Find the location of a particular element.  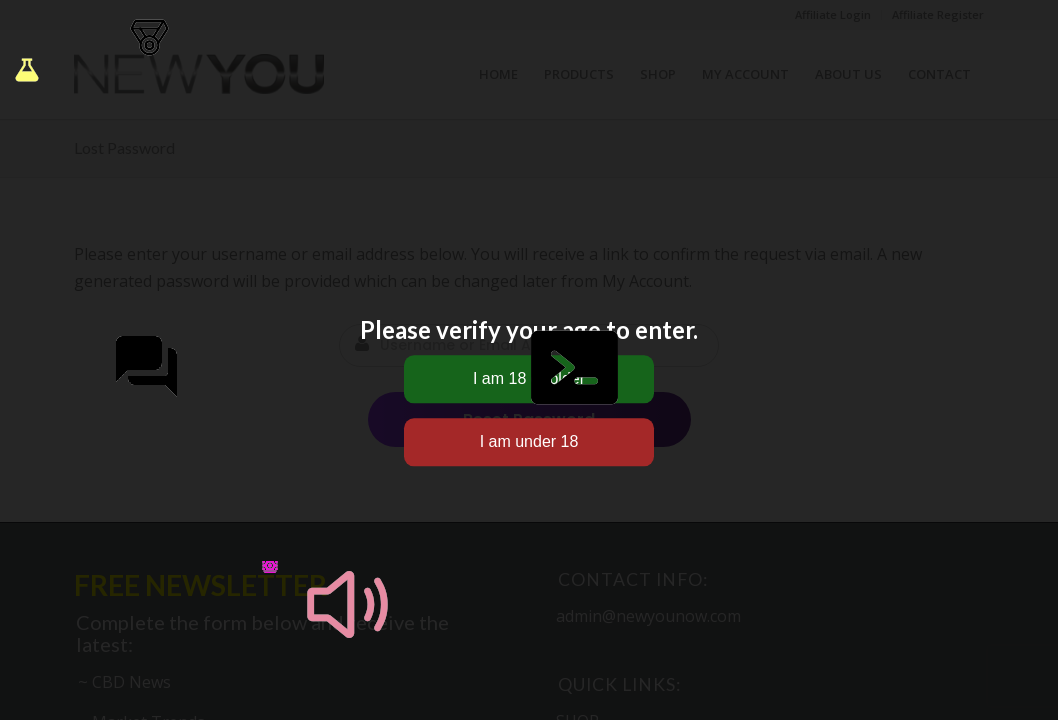

view your cash balance is located at coordinates (270, 567).